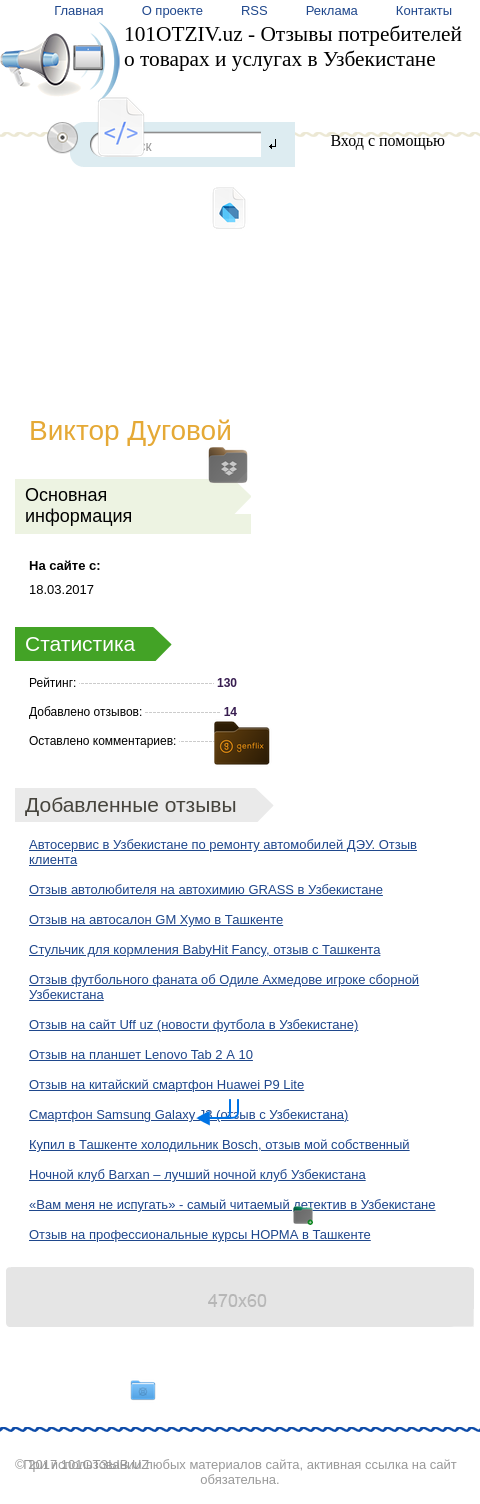  I want to click on create a new folder, so click(303, 1215).